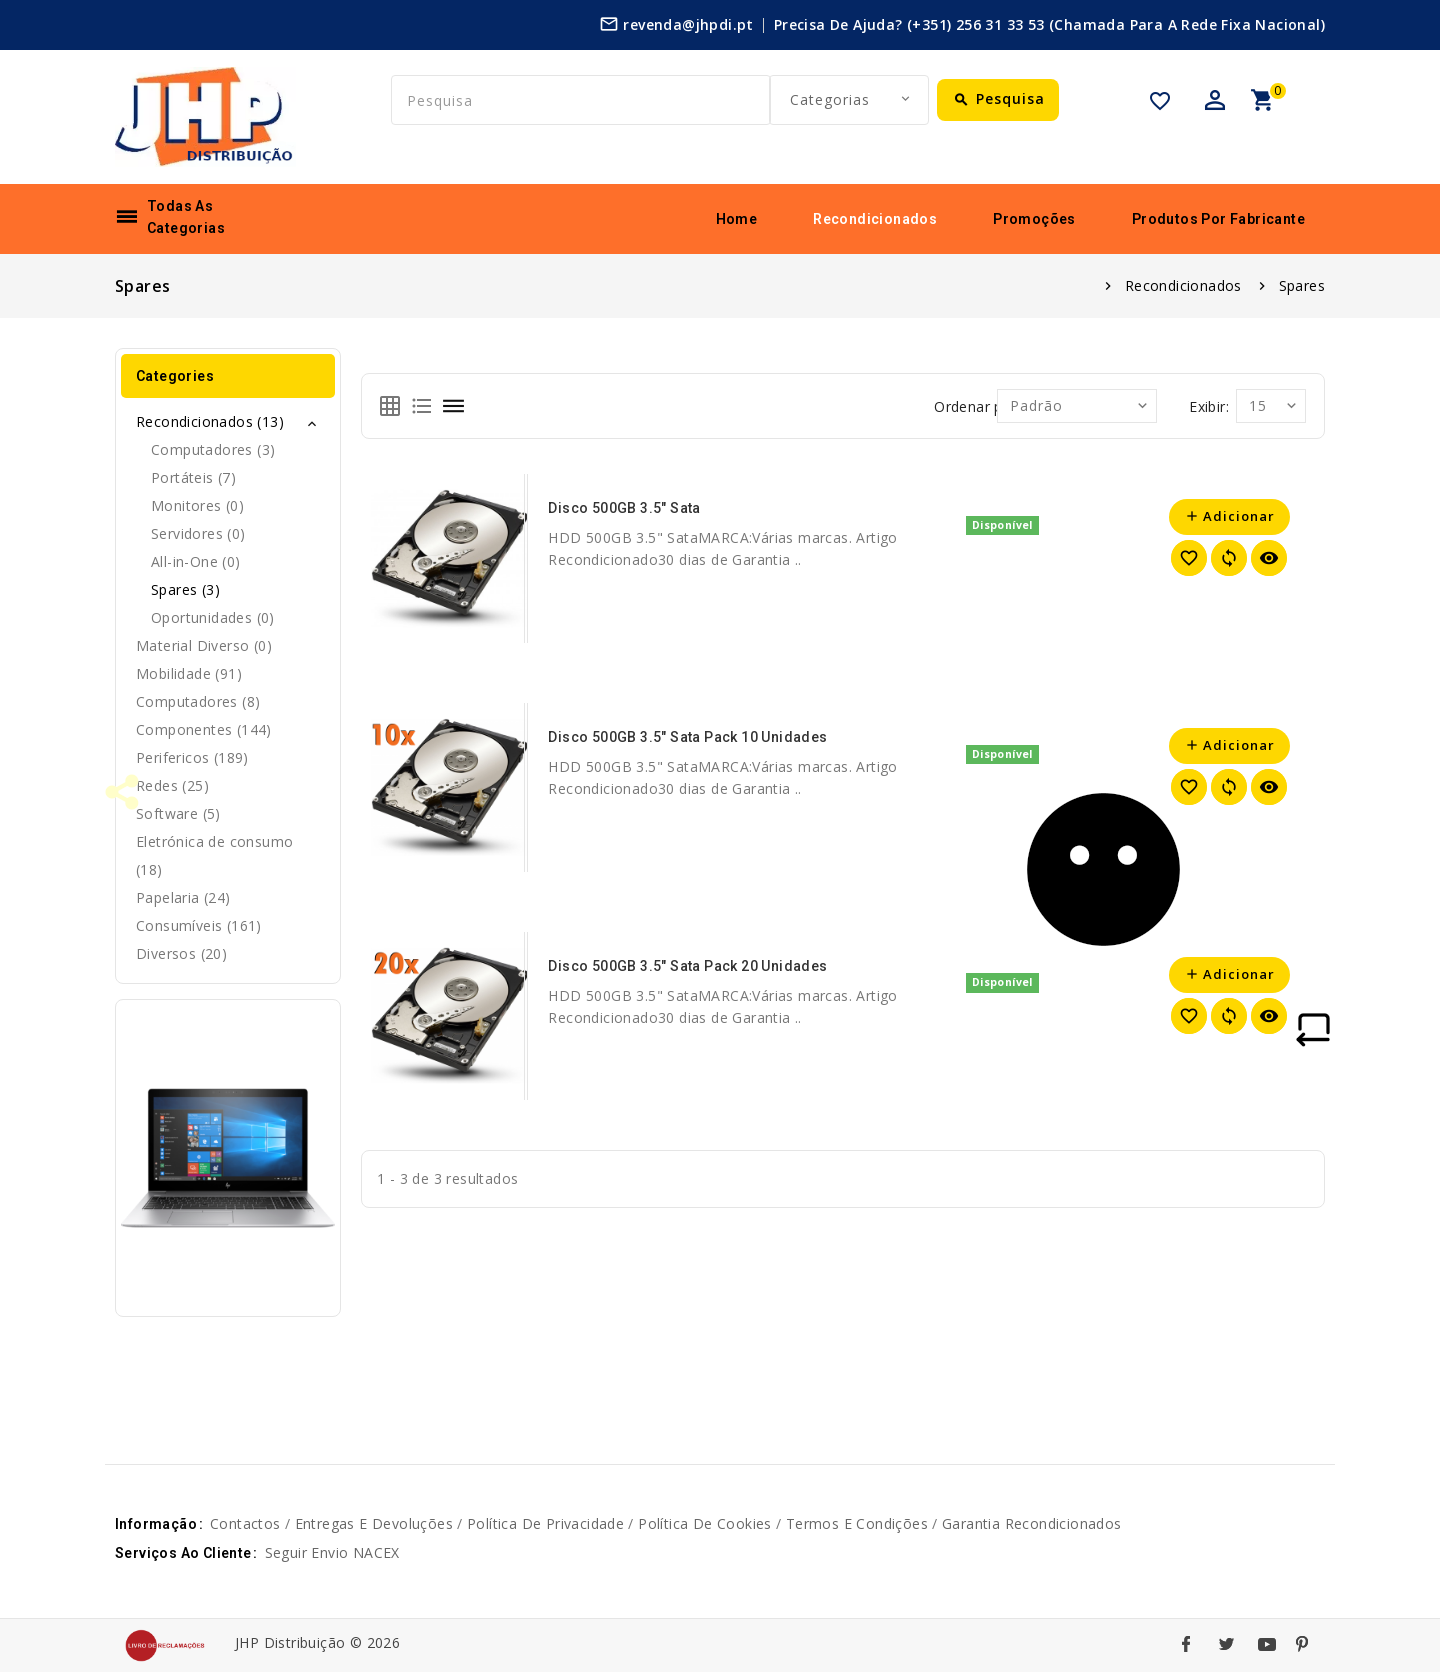 The height and width of the screenshot is (1672, 1440). I want to click on share content with others, so click(123, 792).